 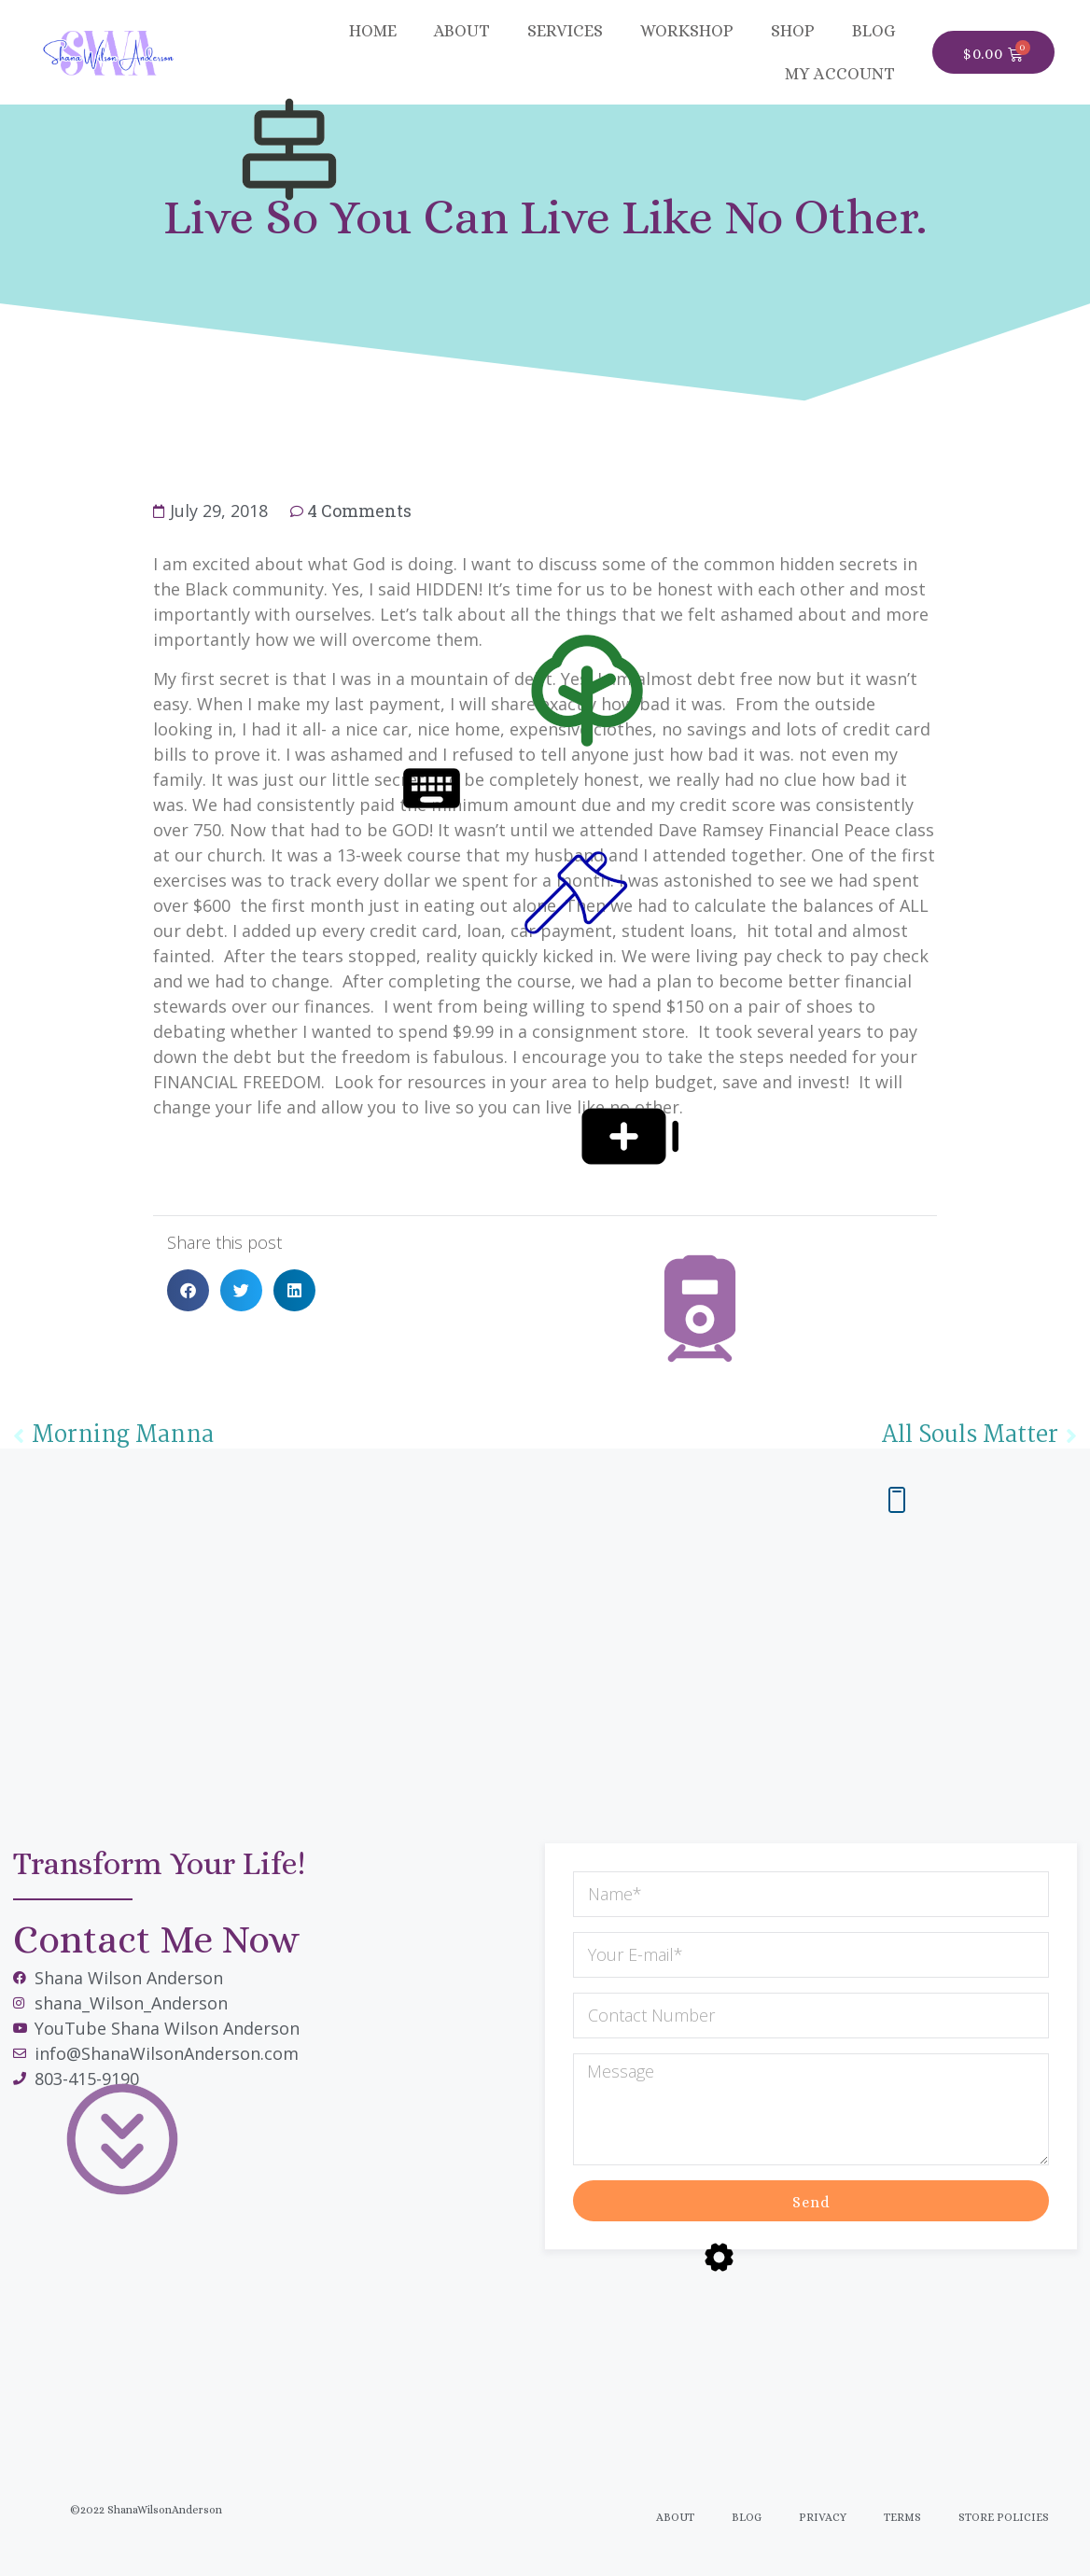 What do you see at coordinates (431, 788) in the screenshot?
I see `open the on-screen keyboard` at bounding box center [431, 788].